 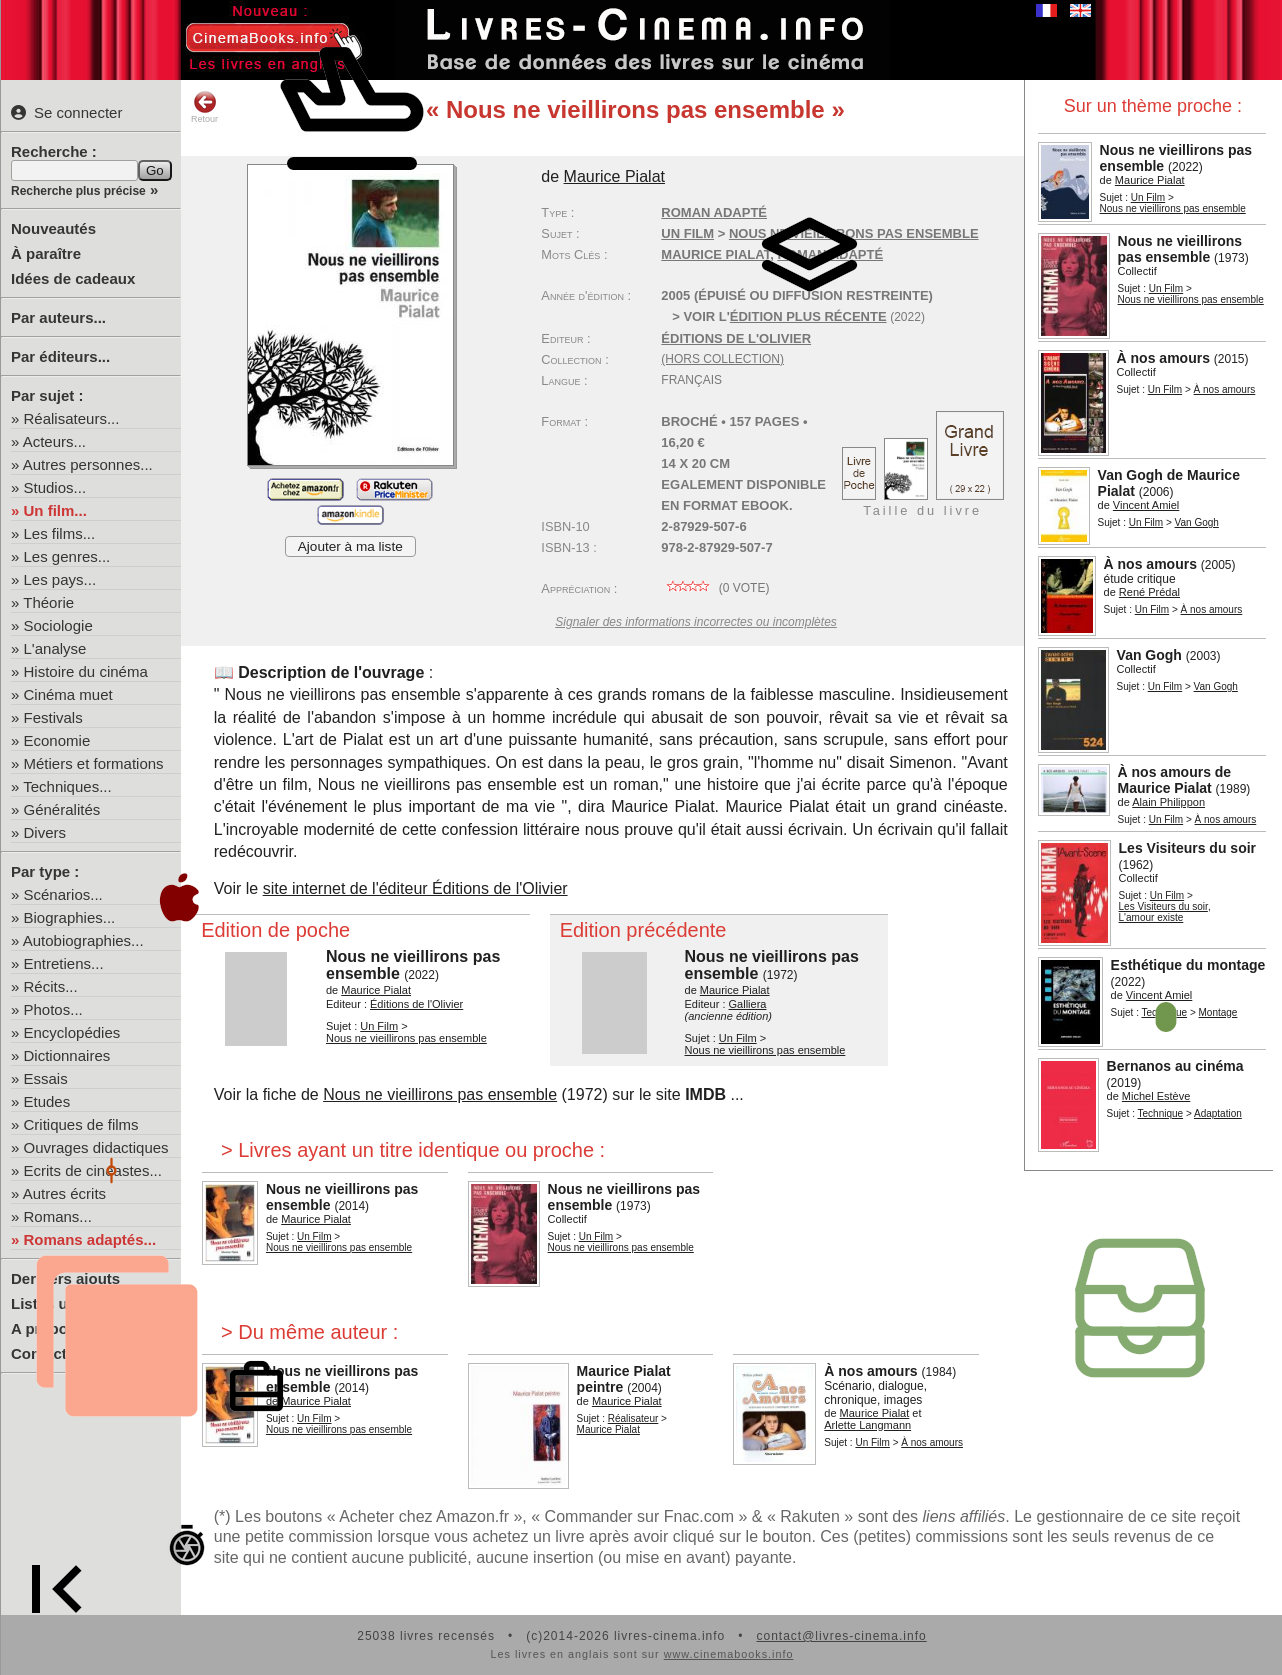 I want to click on adjust camera shutter speed settings, so click(x=187, y=1546).